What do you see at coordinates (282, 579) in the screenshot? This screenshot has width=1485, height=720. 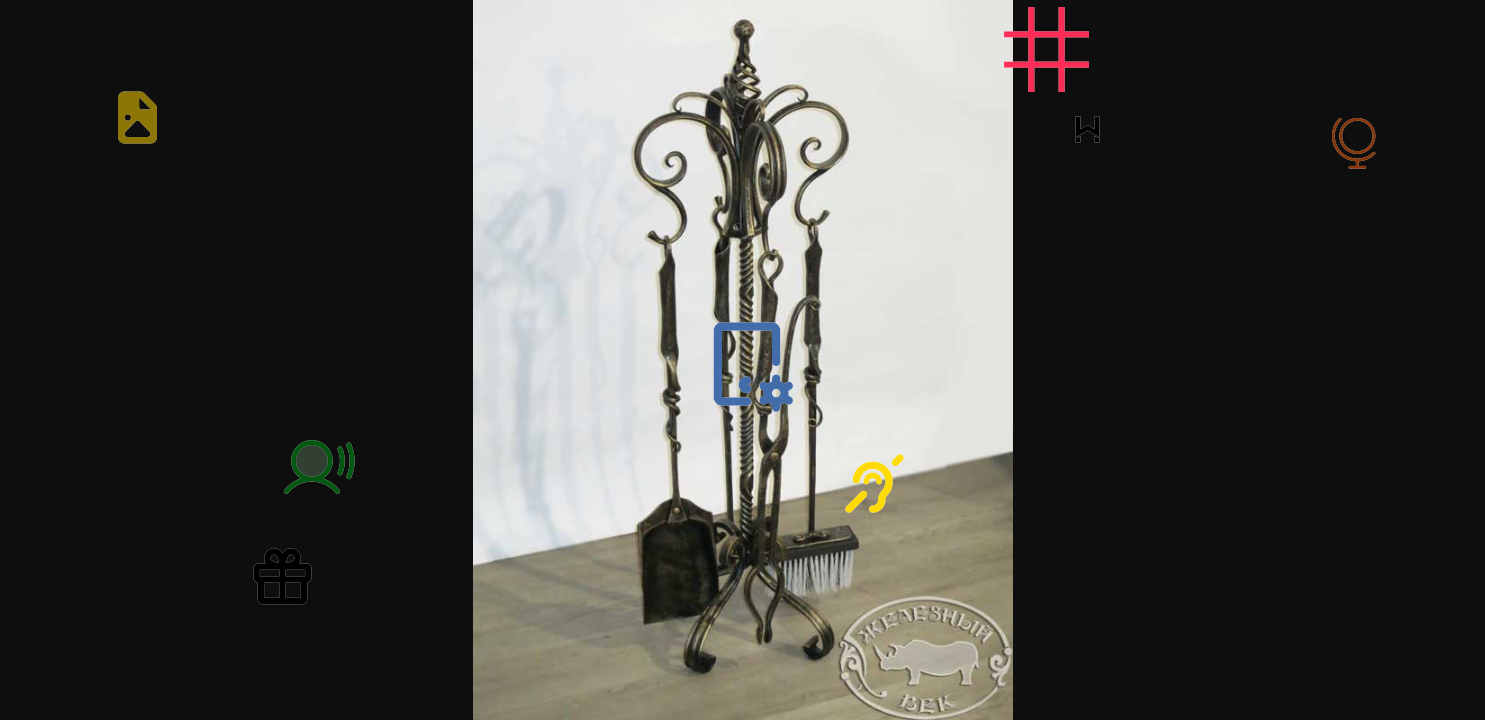 I see `view or redeem a gift` at bounding box center [282, 579].